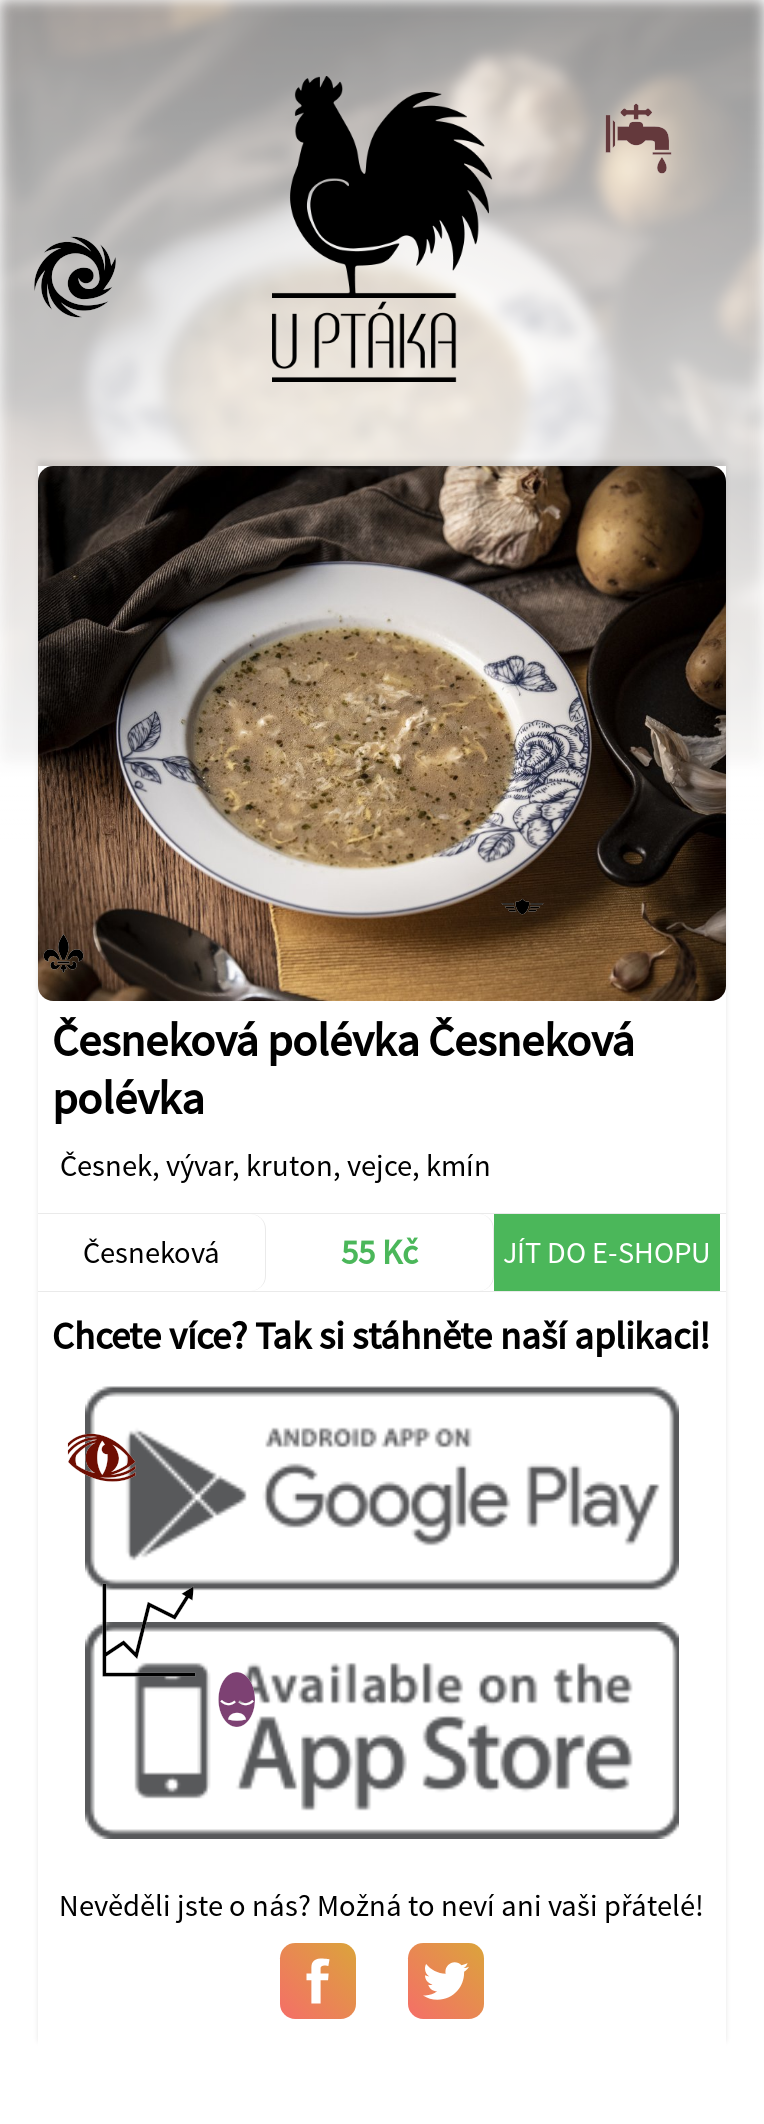 This screenshot has width=764, height=2124. What do you see at coordinates (237, 1699) in the screenshot?
I see `indicates a sleepy or drowsy character state` at bounding box center [237, 1699].